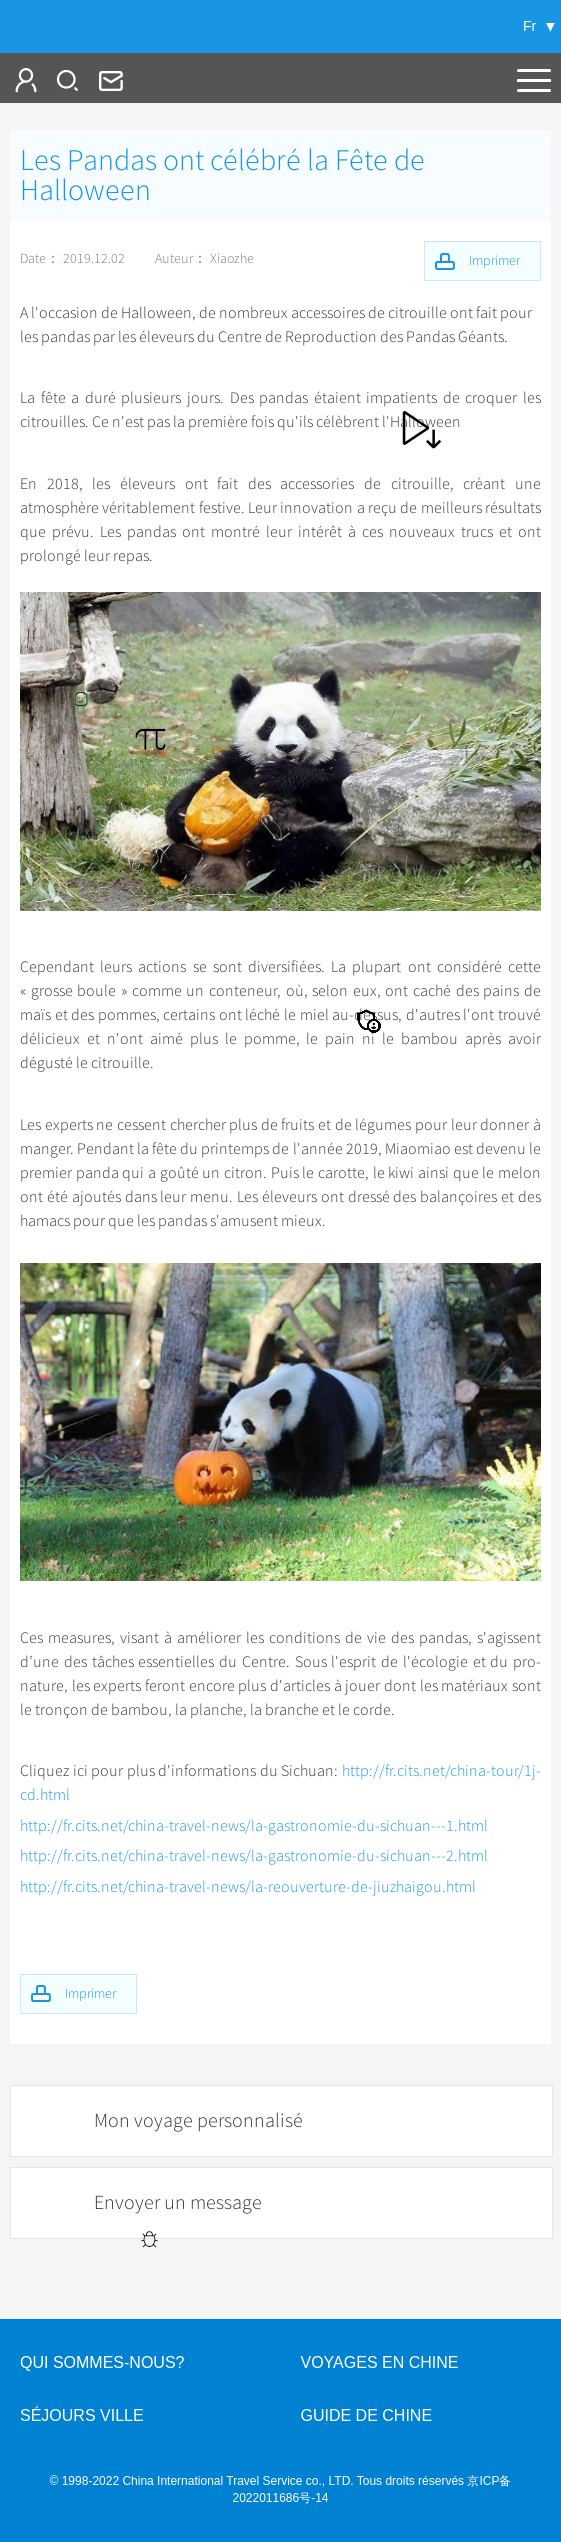 The height and width of the screenshot is (2542, 561). Describe the element at coordinates (81, 699) in the screenshot. I see `access building blocks or modular components` at that location.